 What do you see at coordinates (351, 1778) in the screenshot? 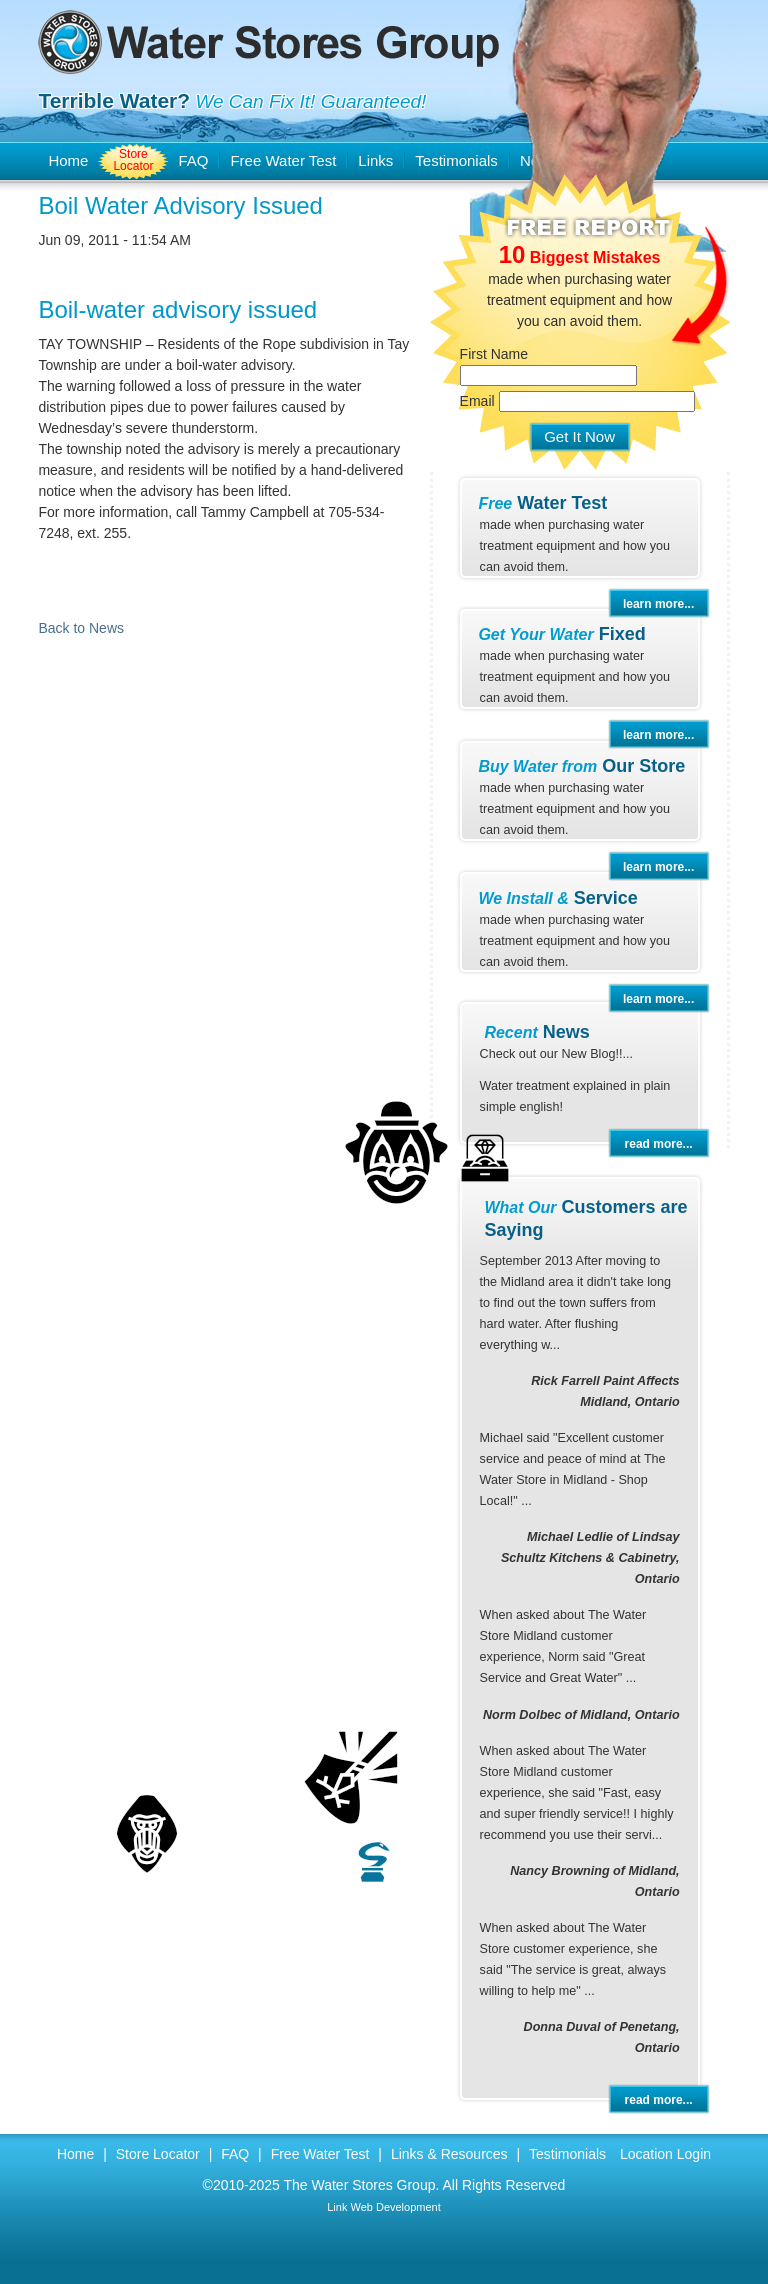
I see `indicates damage taken or shield breaking` at bounding box center [351, 1778].